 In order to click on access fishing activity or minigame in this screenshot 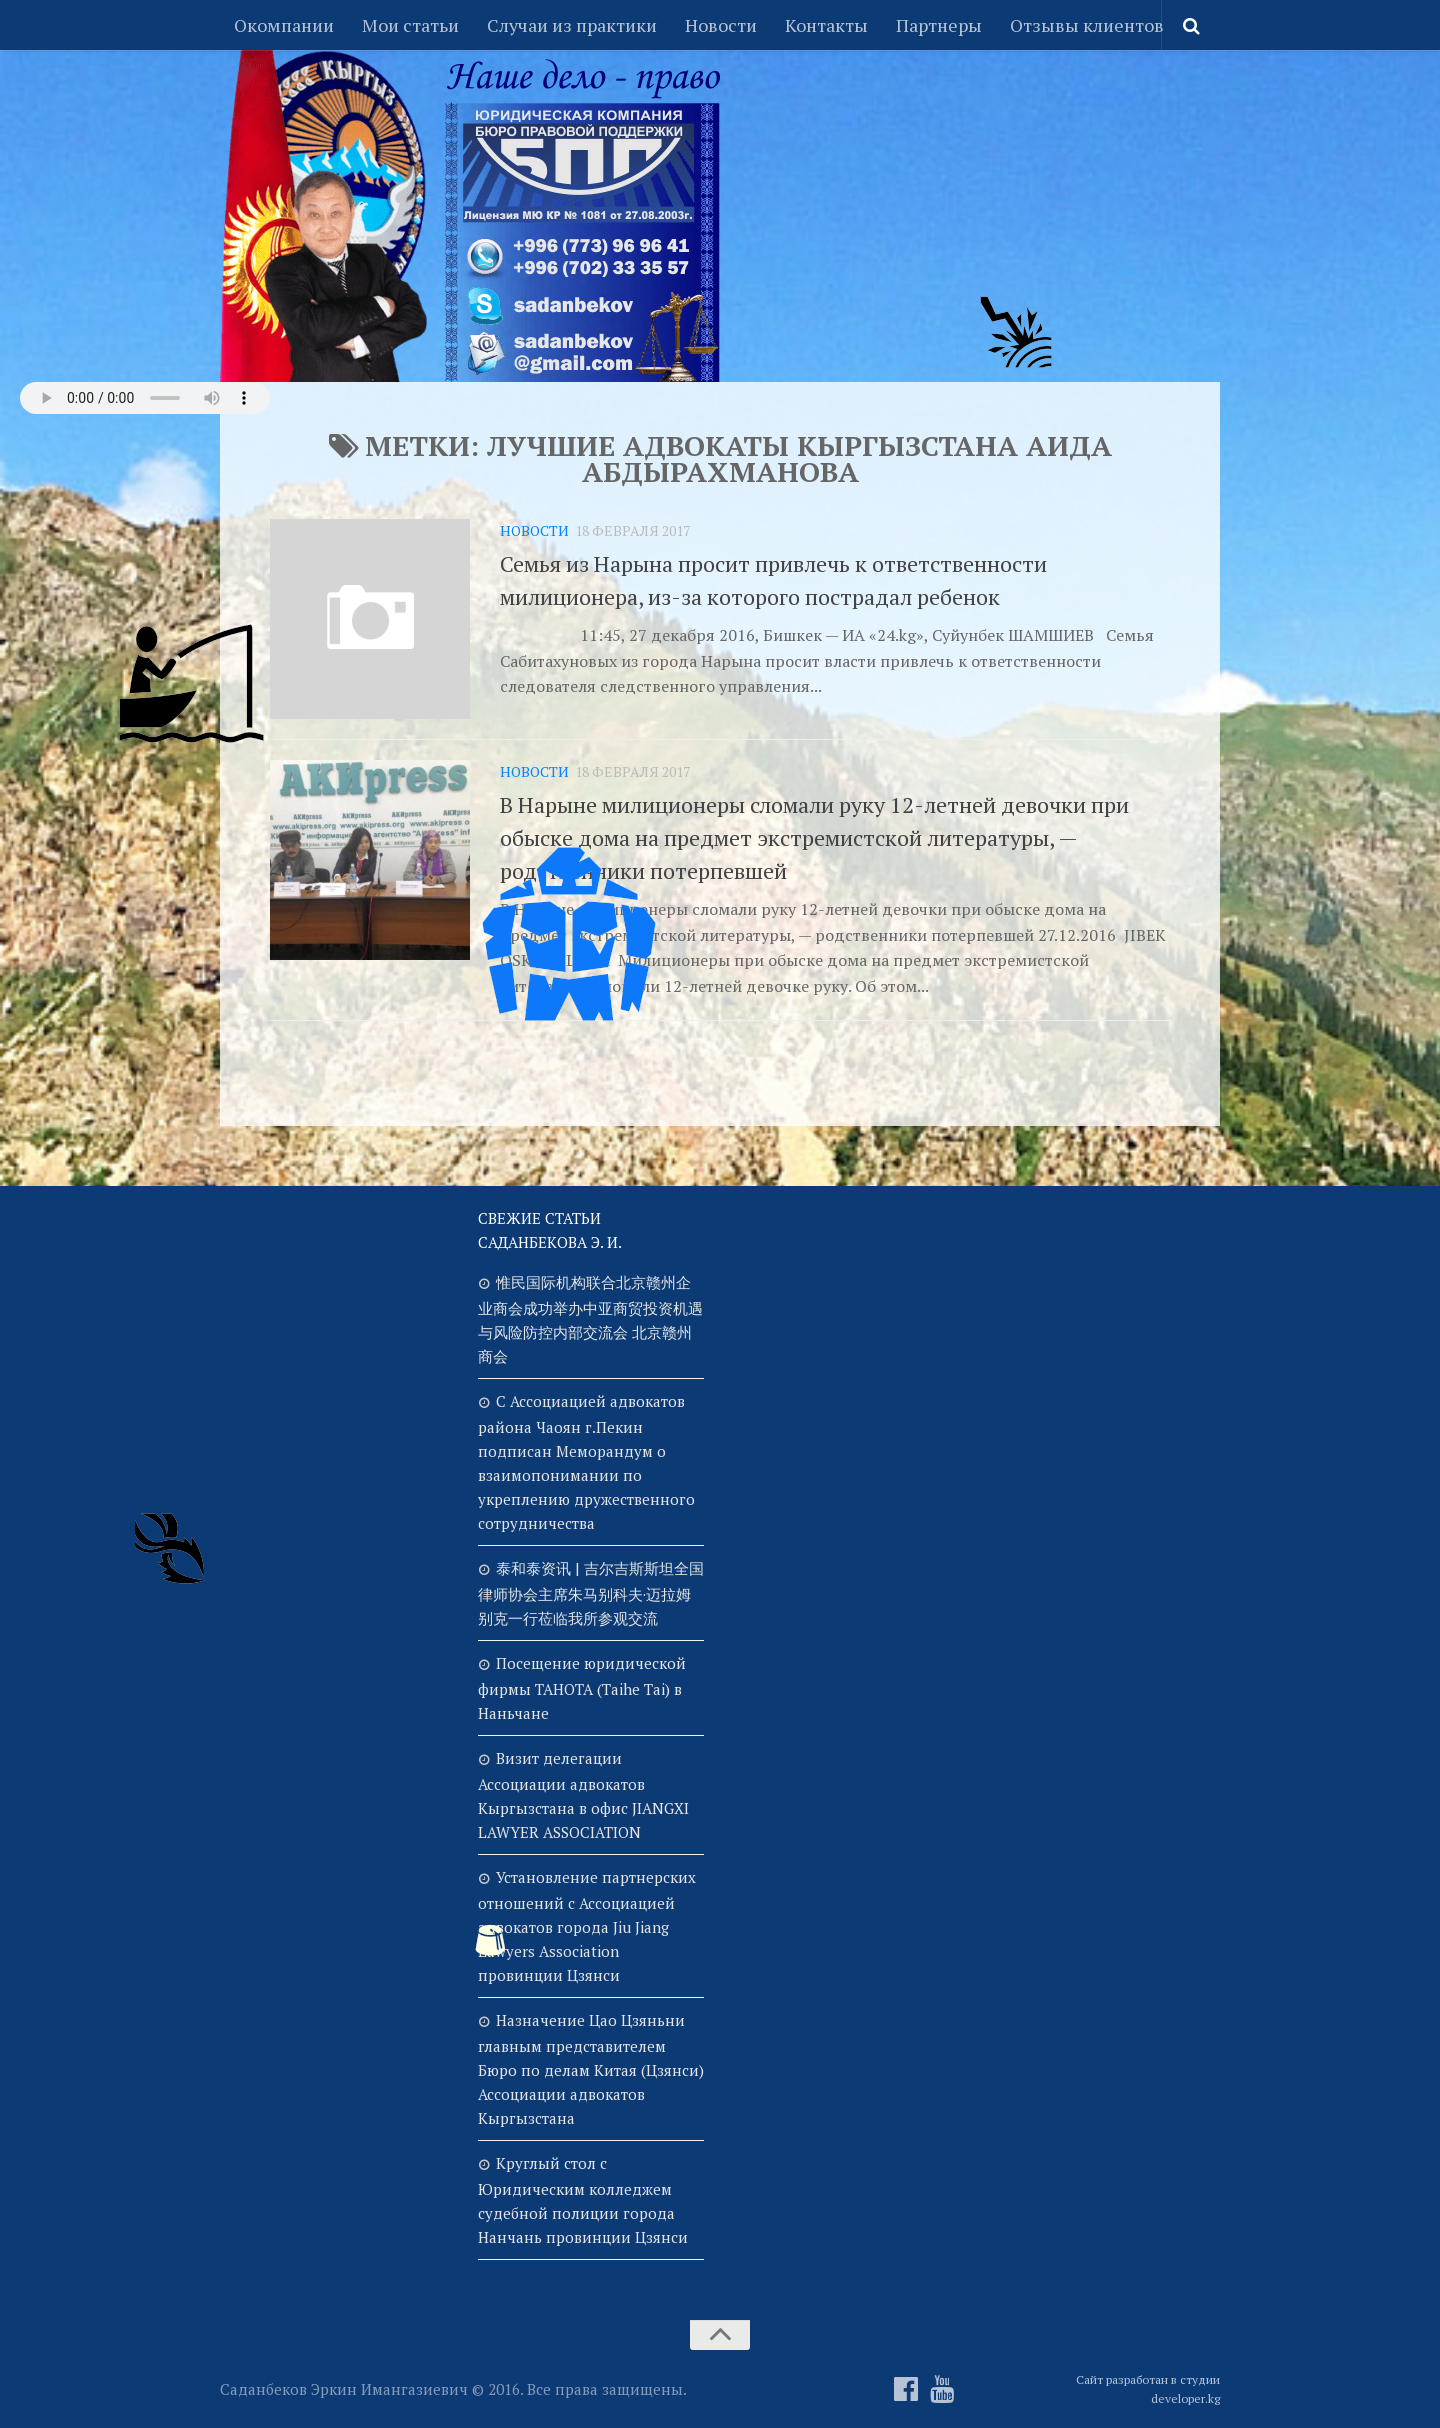, I will do `click(191, 683)`.